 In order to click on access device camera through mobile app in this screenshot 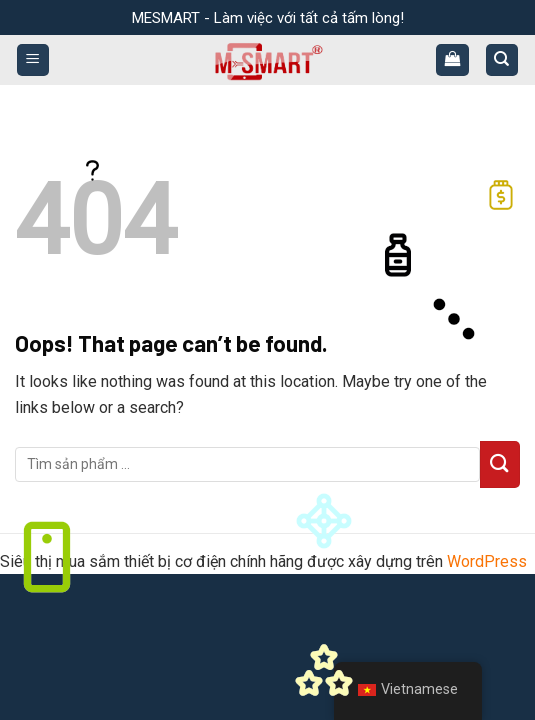, I will do `click(47, 557)`.